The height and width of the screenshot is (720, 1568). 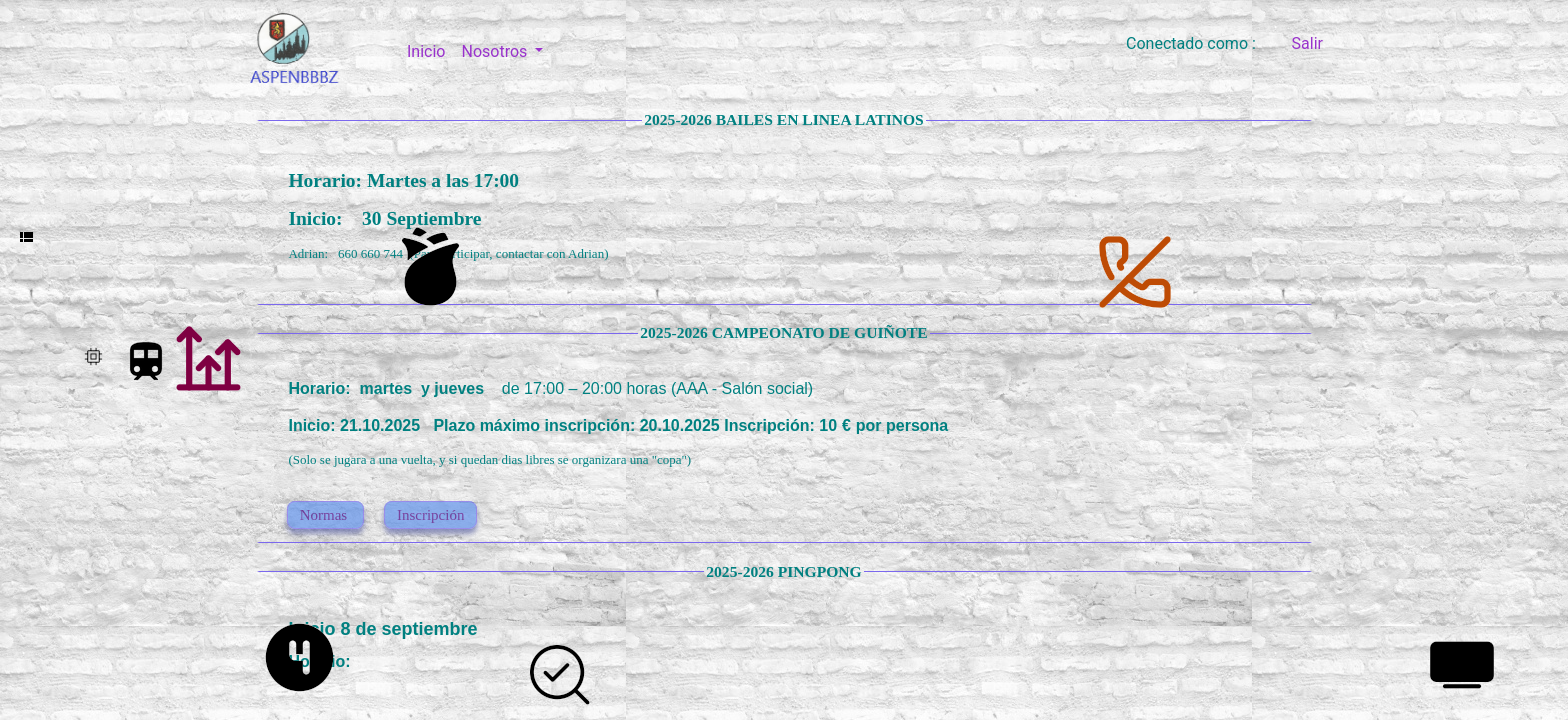 I want to click on switch to list view, so click(x=27, y=237).